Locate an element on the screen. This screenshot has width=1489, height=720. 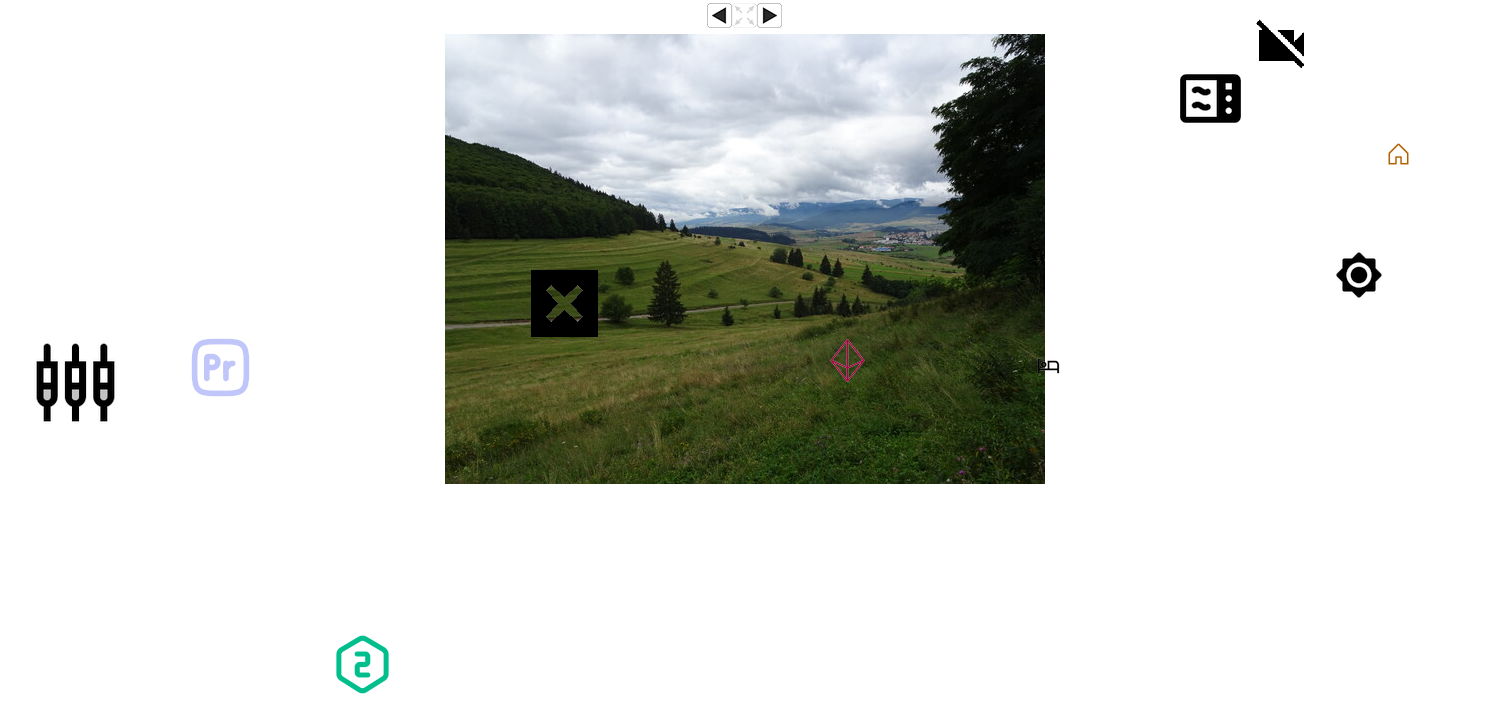
open Adobe Premiere Pro is located at coordinates (220, 367).